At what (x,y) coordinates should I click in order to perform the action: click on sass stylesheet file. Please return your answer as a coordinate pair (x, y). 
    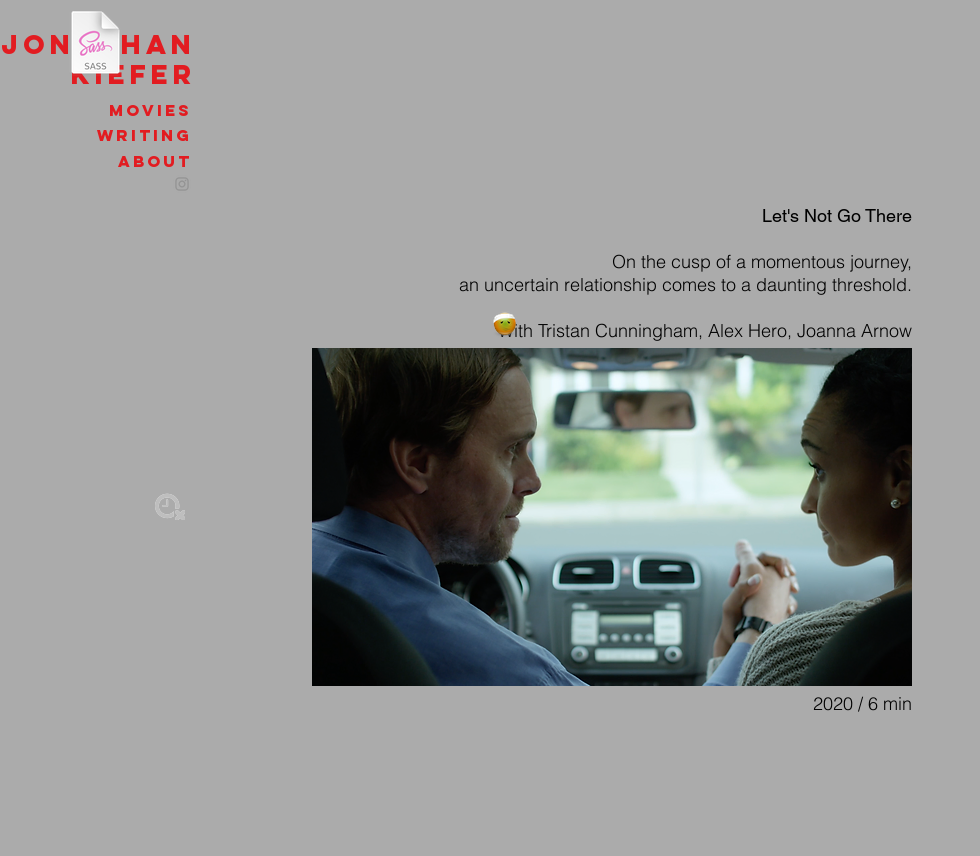
    Looking at the image, I should click on (95, 43).